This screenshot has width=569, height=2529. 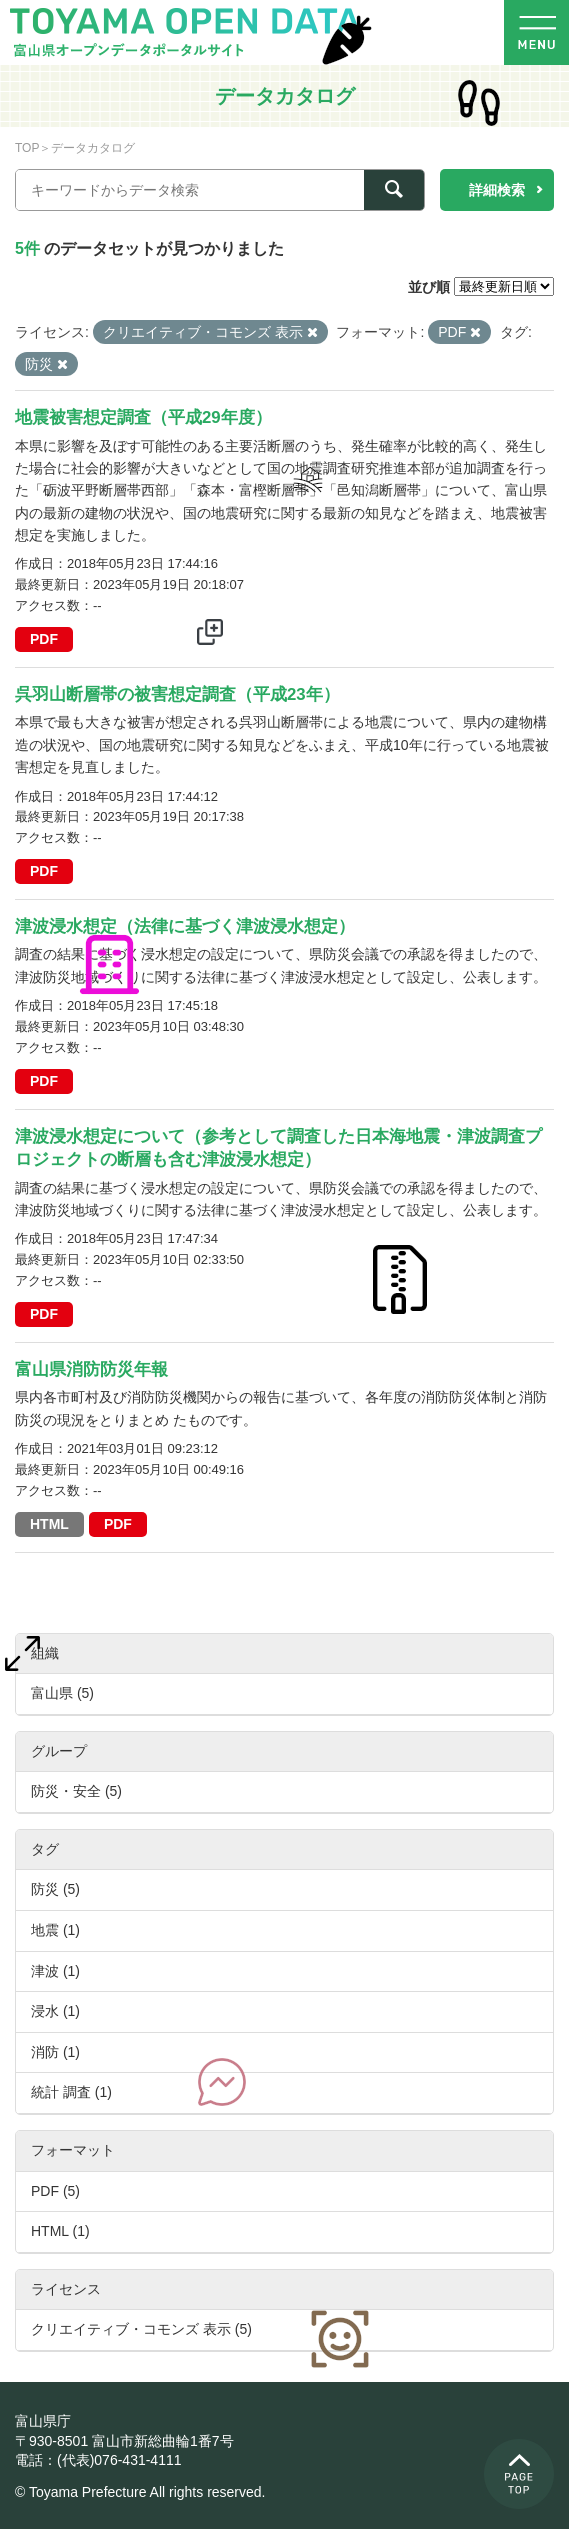 What do you see at coordinates (346, 41) in the screenshot?
I see `access food or grocery-related features` at bounding box center [346, 41].